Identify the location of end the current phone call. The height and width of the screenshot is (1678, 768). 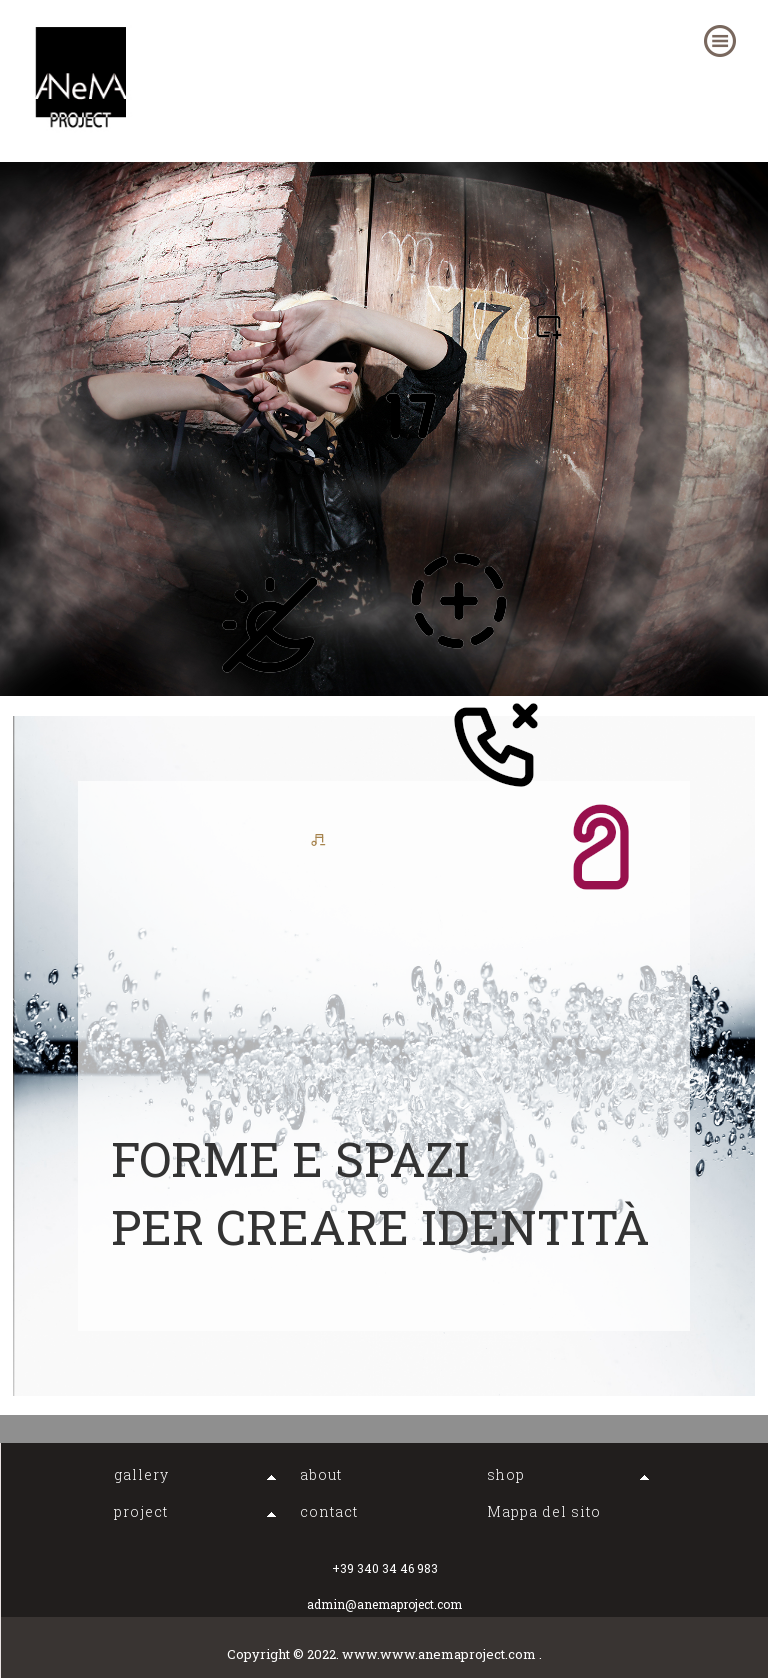
(496, 745).